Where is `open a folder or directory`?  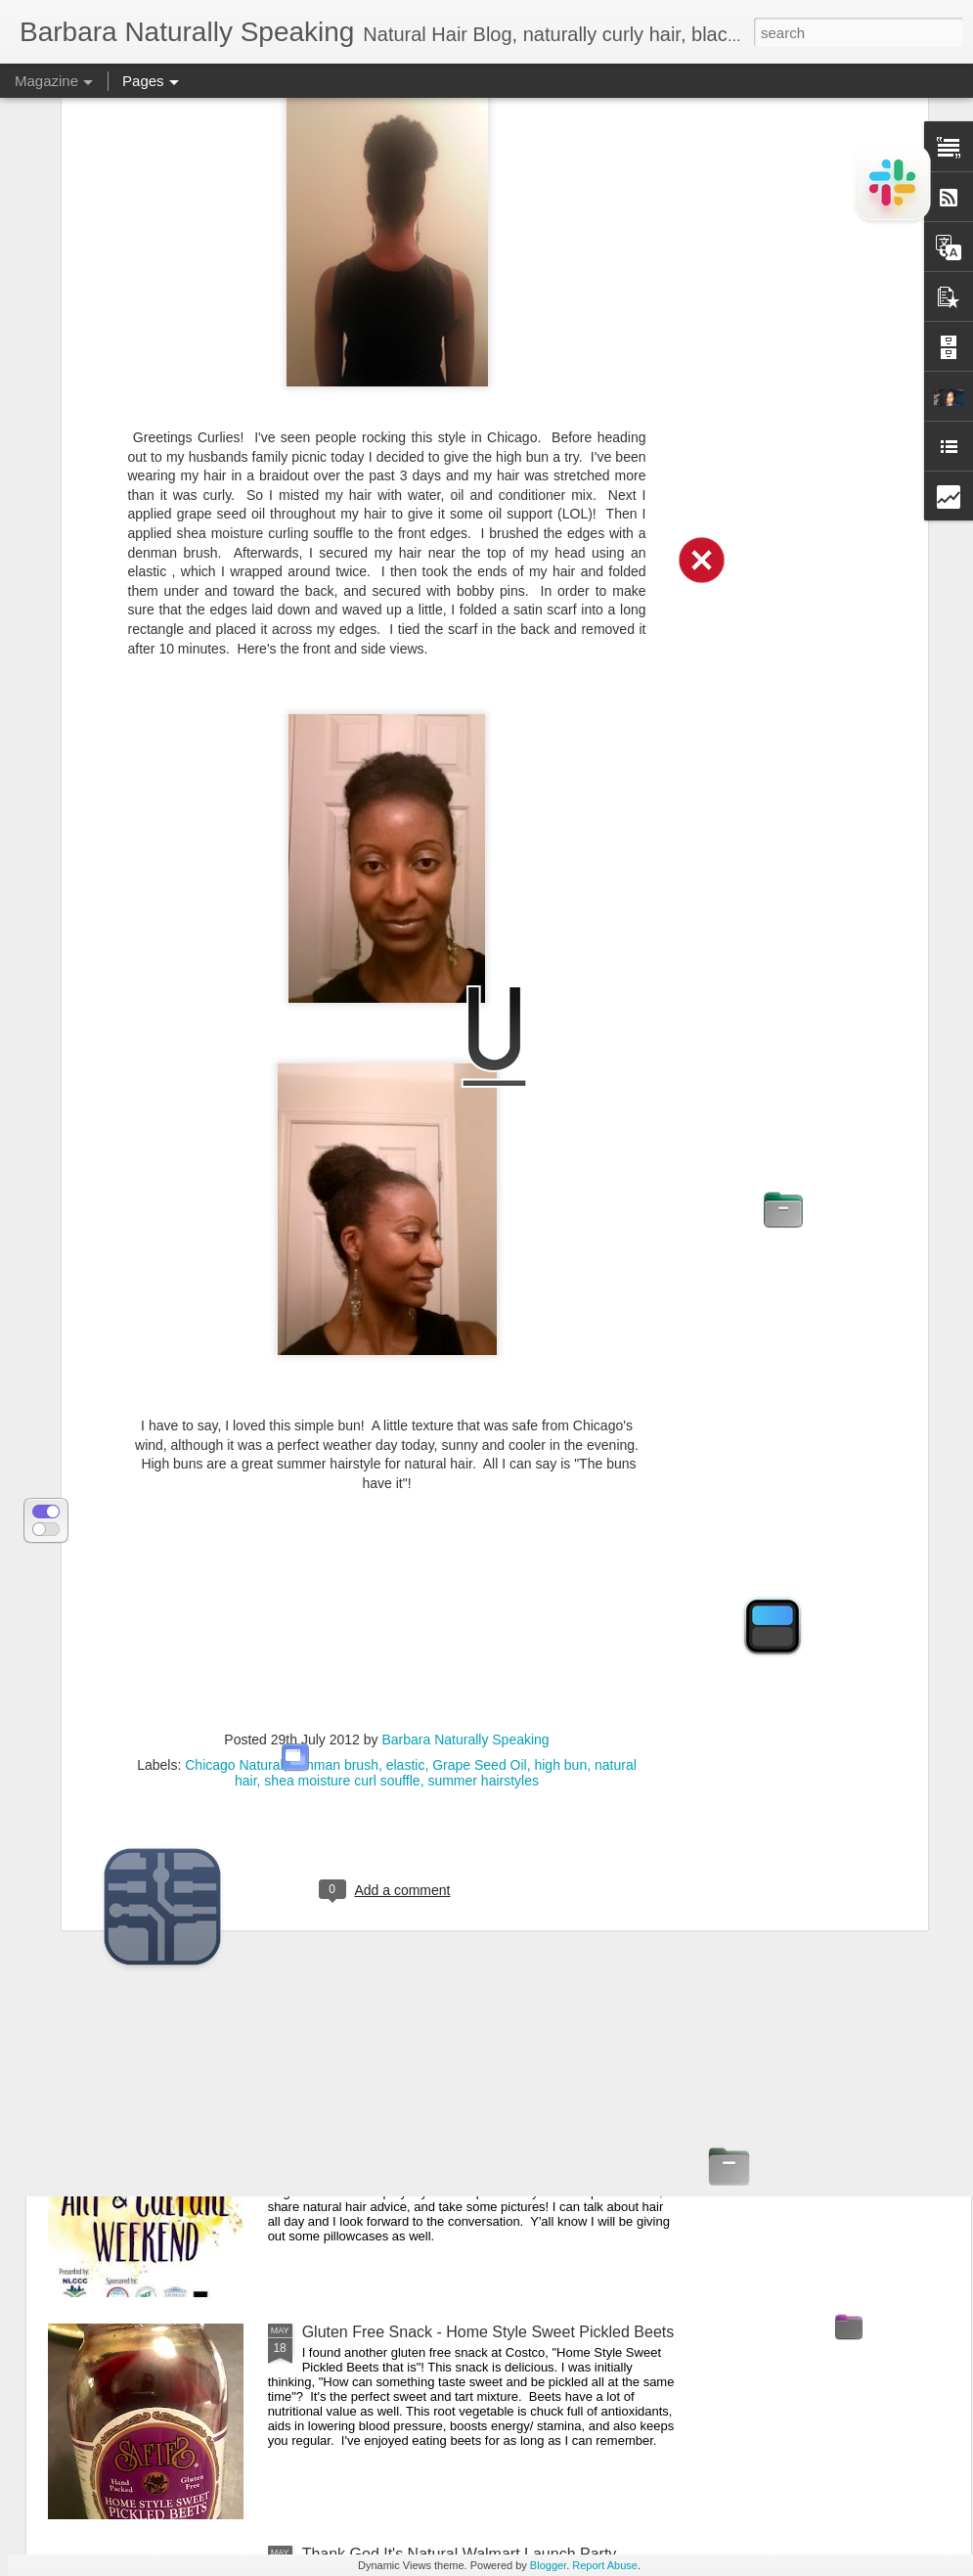
open a folder or directory is located at coordinates (849, 2327).